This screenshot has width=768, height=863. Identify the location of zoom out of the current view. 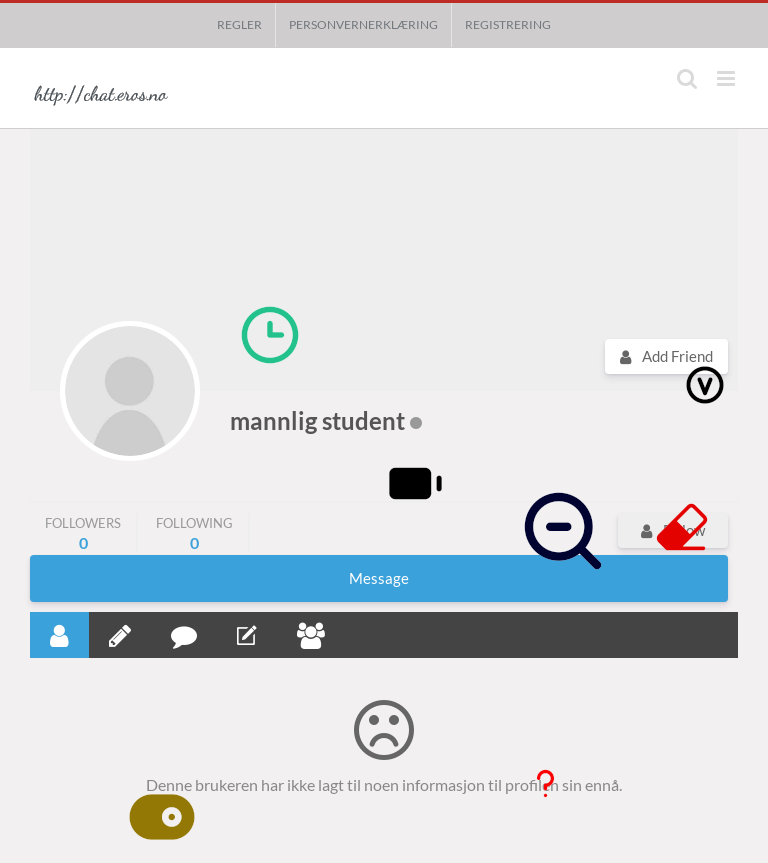
(563, 531).